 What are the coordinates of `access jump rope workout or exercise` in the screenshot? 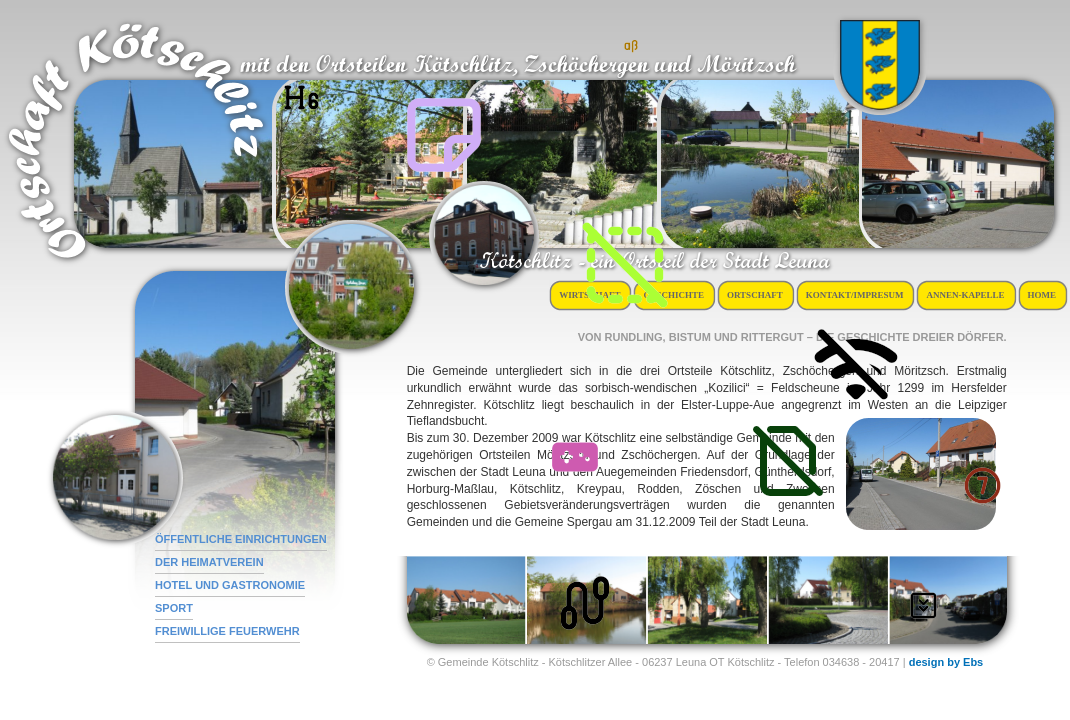 It's located at (585, 603).